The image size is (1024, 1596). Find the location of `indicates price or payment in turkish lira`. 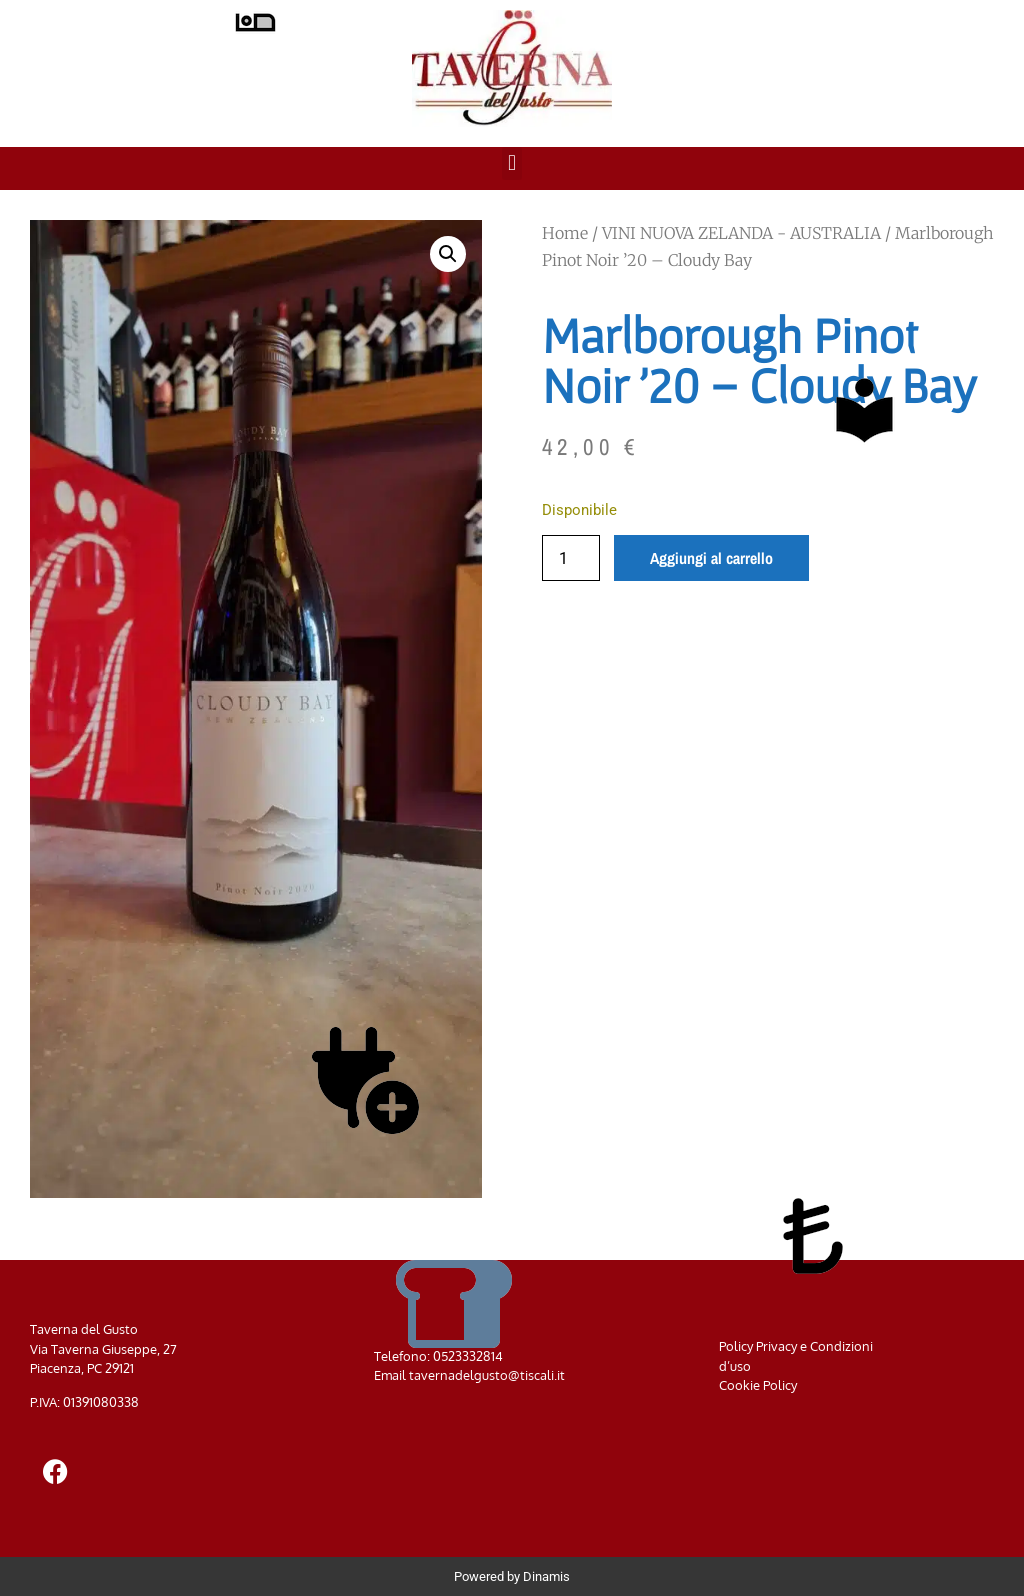

indicates price or payment in turkish lira is located at coordinates (809, 1236).